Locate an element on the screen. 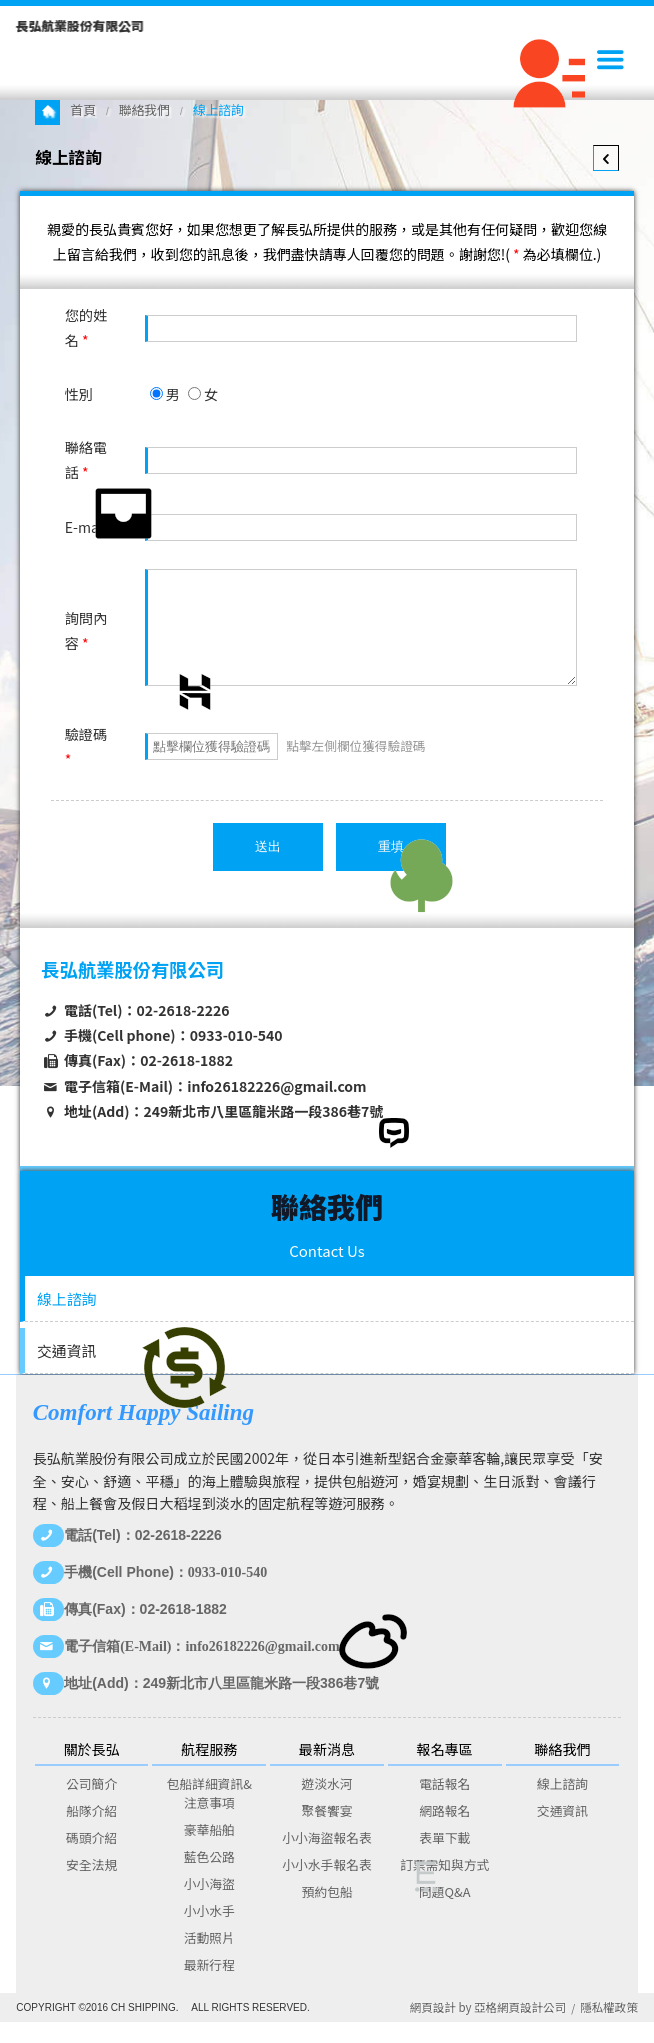 The height and width of the screenshot is (2043, 654). apply emphasis formatting to selected text is located at coordinates (426, 1876).